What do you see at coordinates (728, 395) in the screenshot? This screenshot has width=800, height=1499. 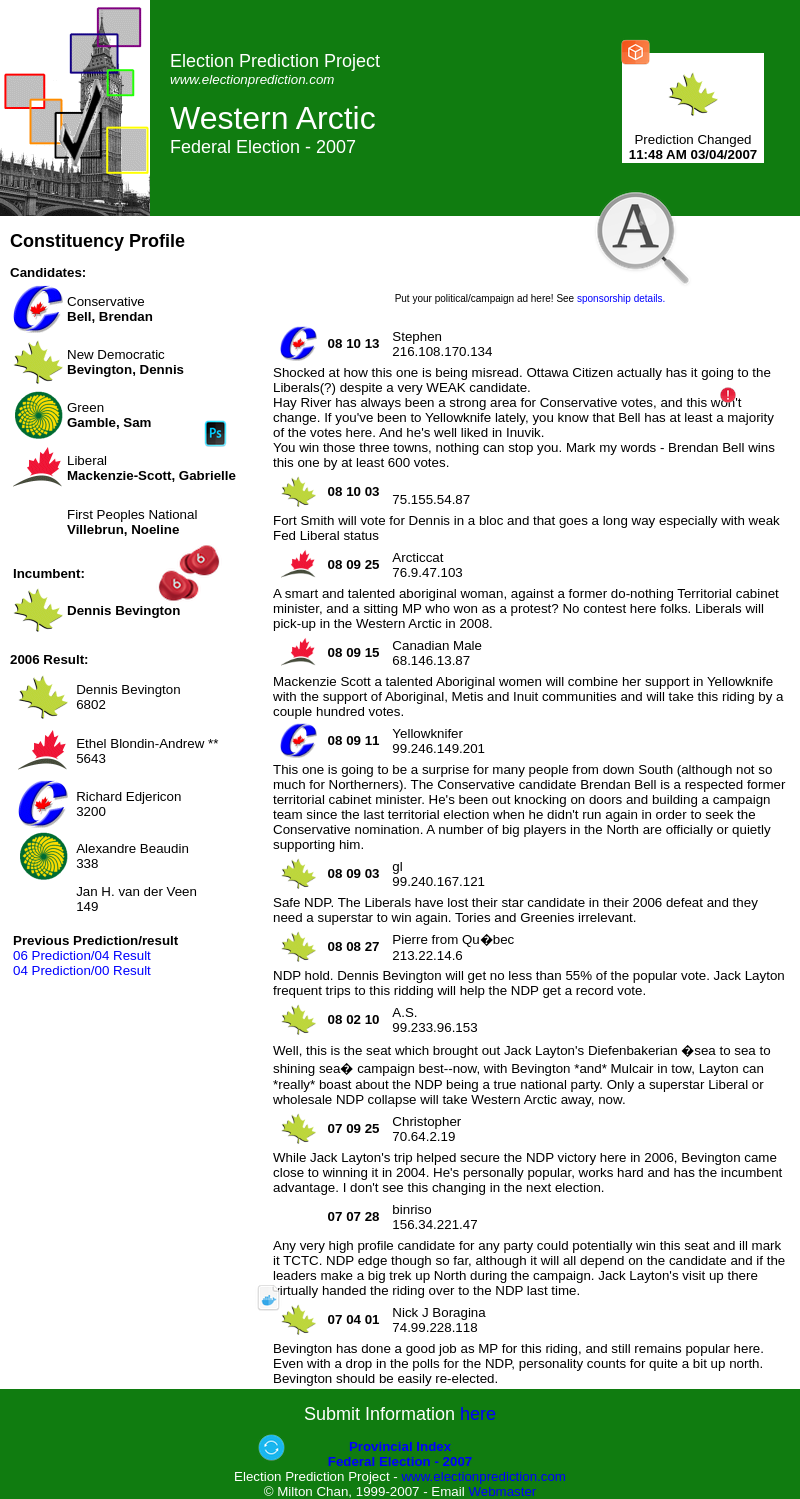 I see `indicates an application error or crash` at bounding box center [728, 395].